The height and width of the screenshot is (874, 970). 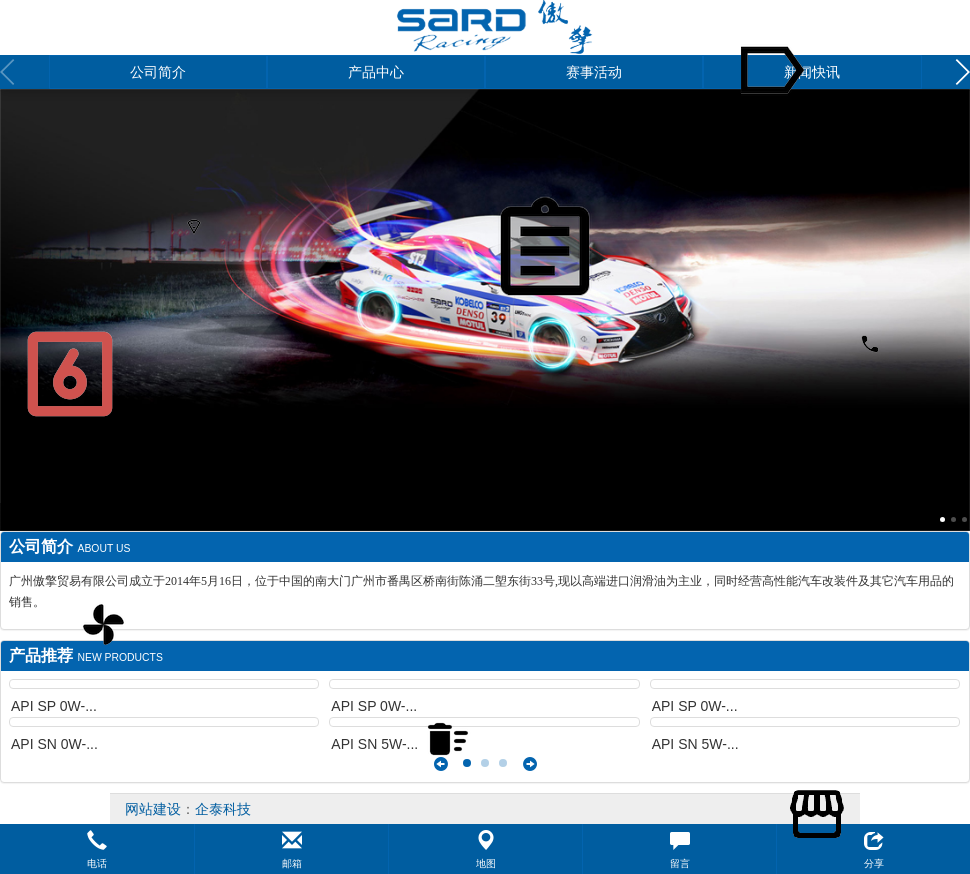 I want to click on find nearby pizza restaurants, so click(x=194, y=227).